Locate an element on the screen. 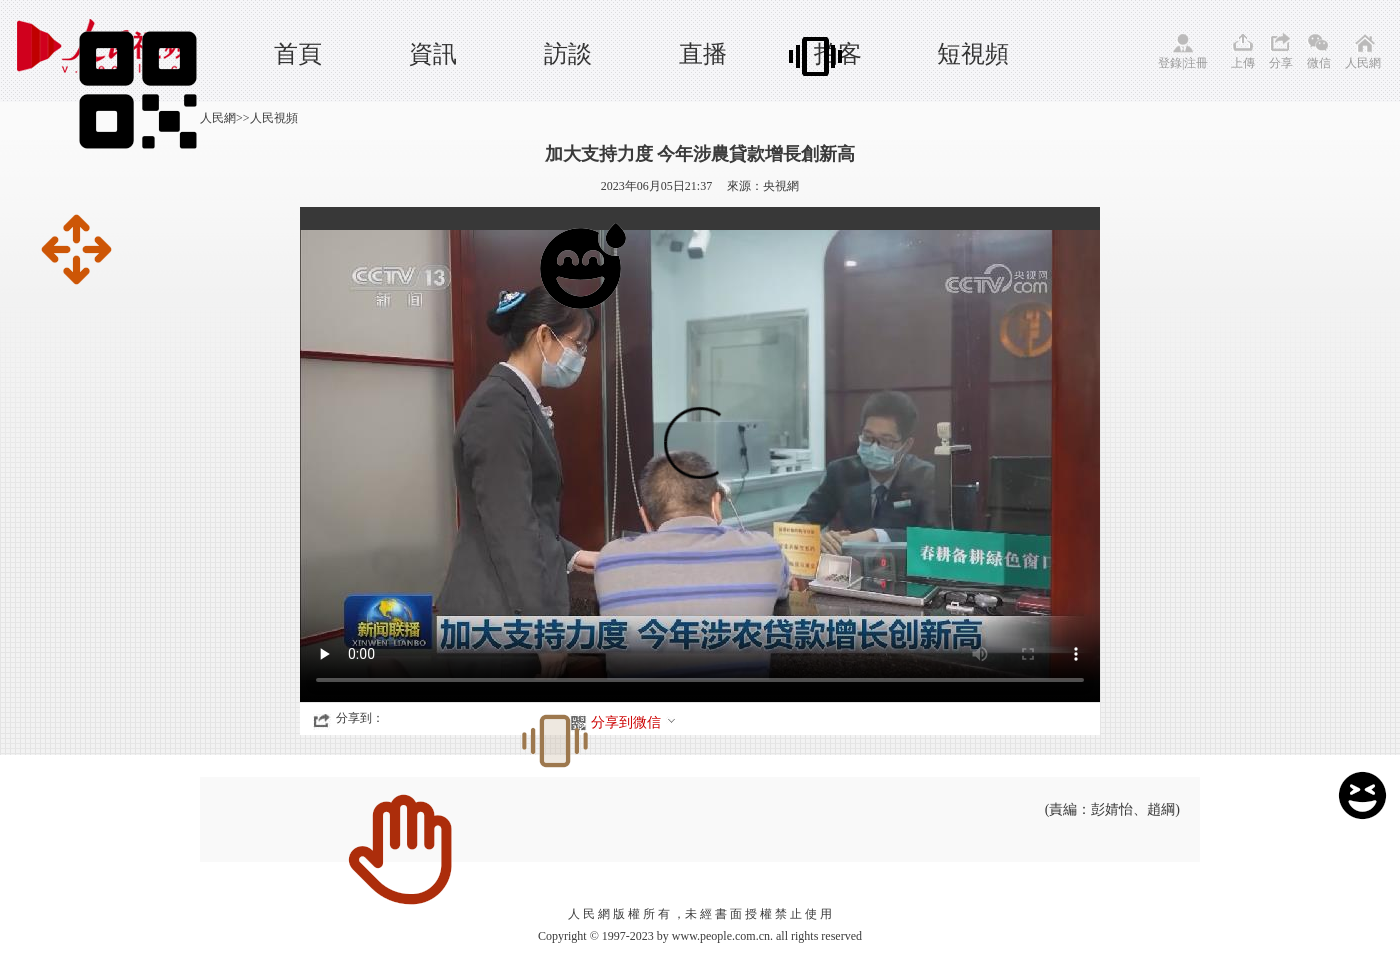 The height and width of the screenshot is (968, 1400). scan or generate a QR code is located at coordinates (138, 90).